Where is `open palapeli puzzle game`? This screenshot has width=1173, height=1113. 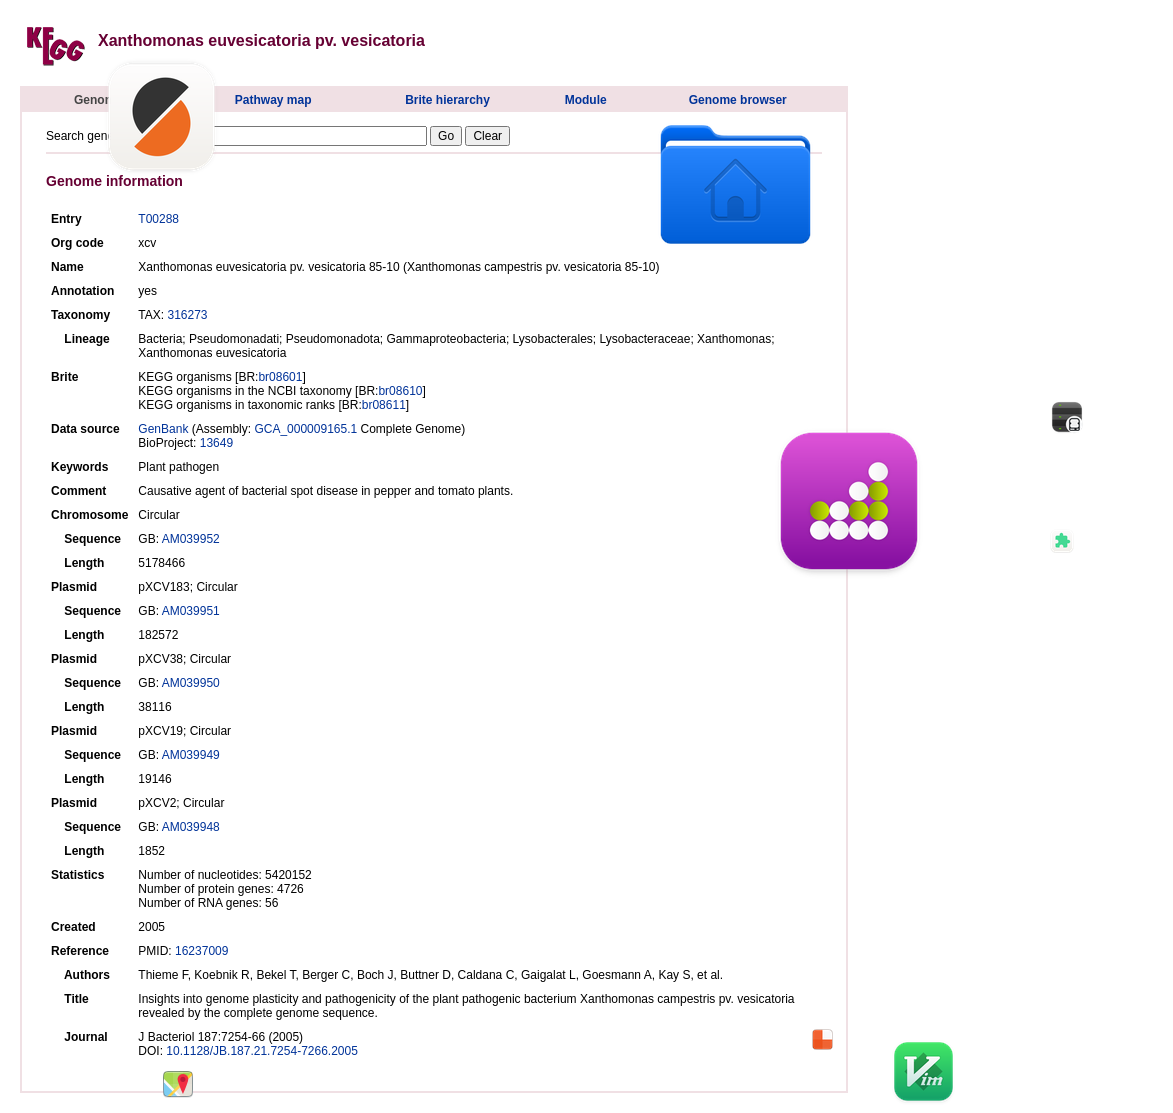 open palapeli puzzle game is located at coordinates (1062, 541).